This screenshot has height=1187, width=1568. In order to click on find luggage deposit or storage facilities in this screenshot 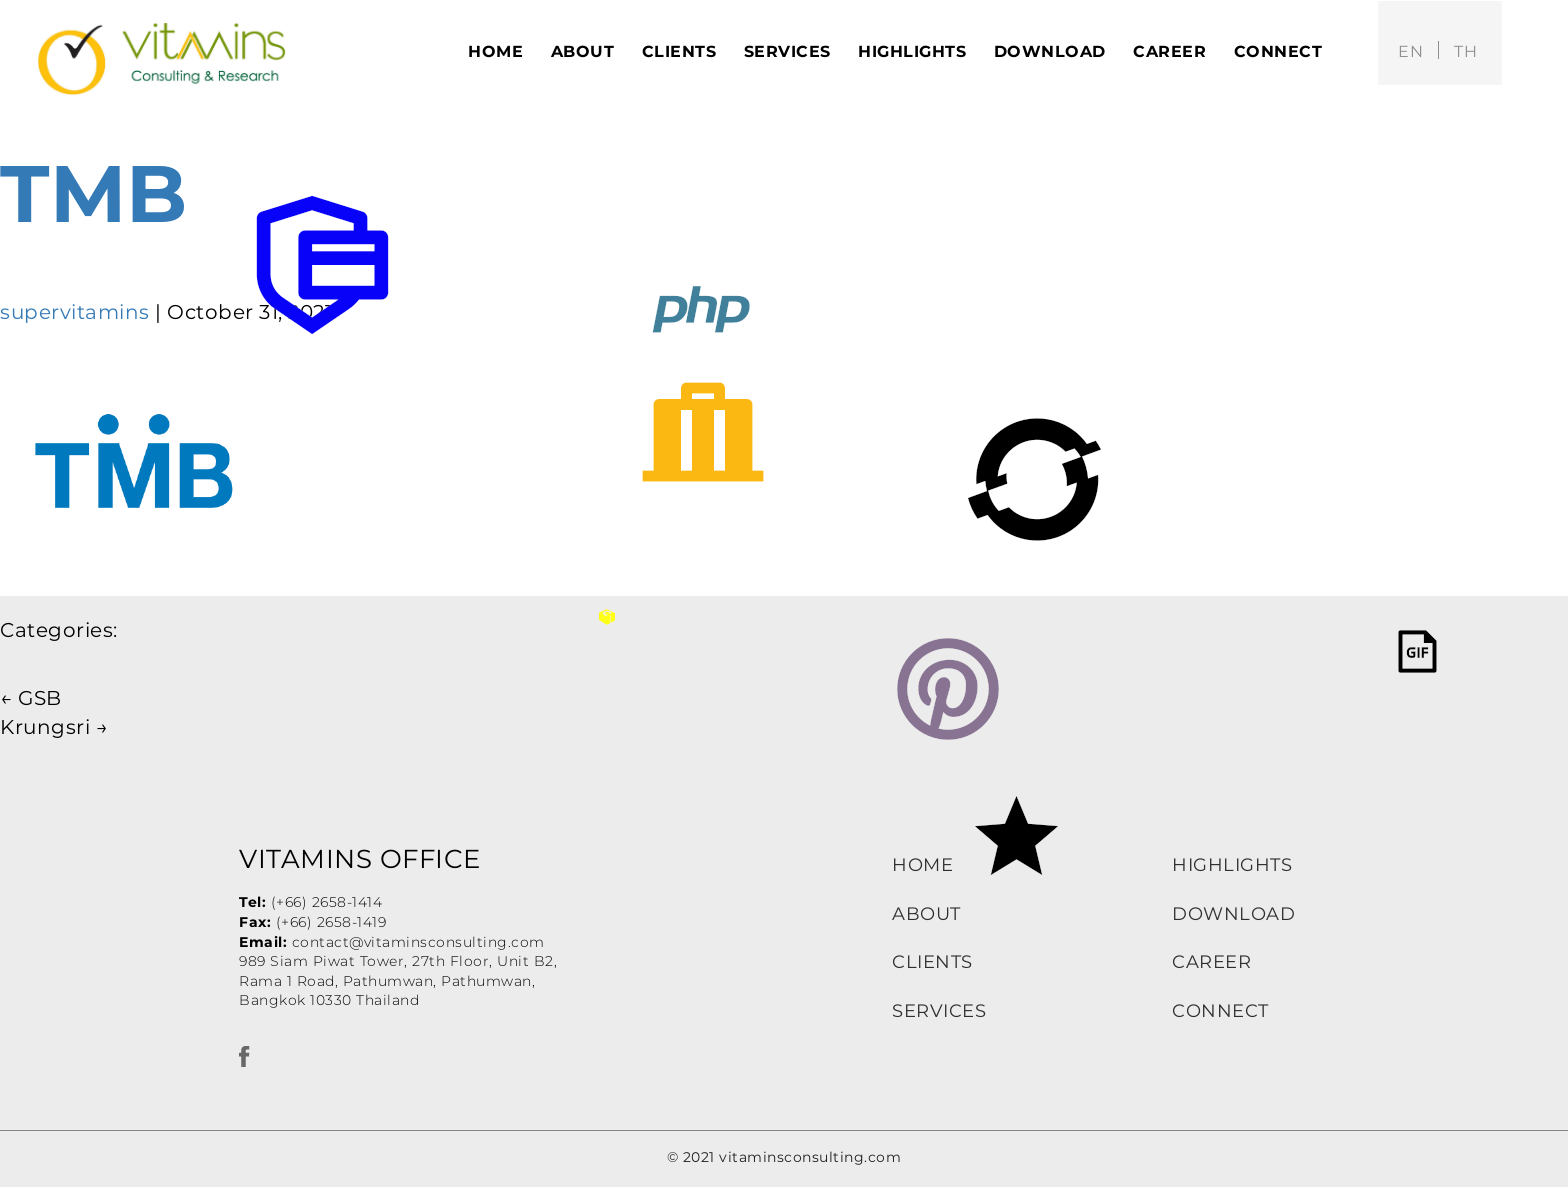, I will do `click(703, 432)`.